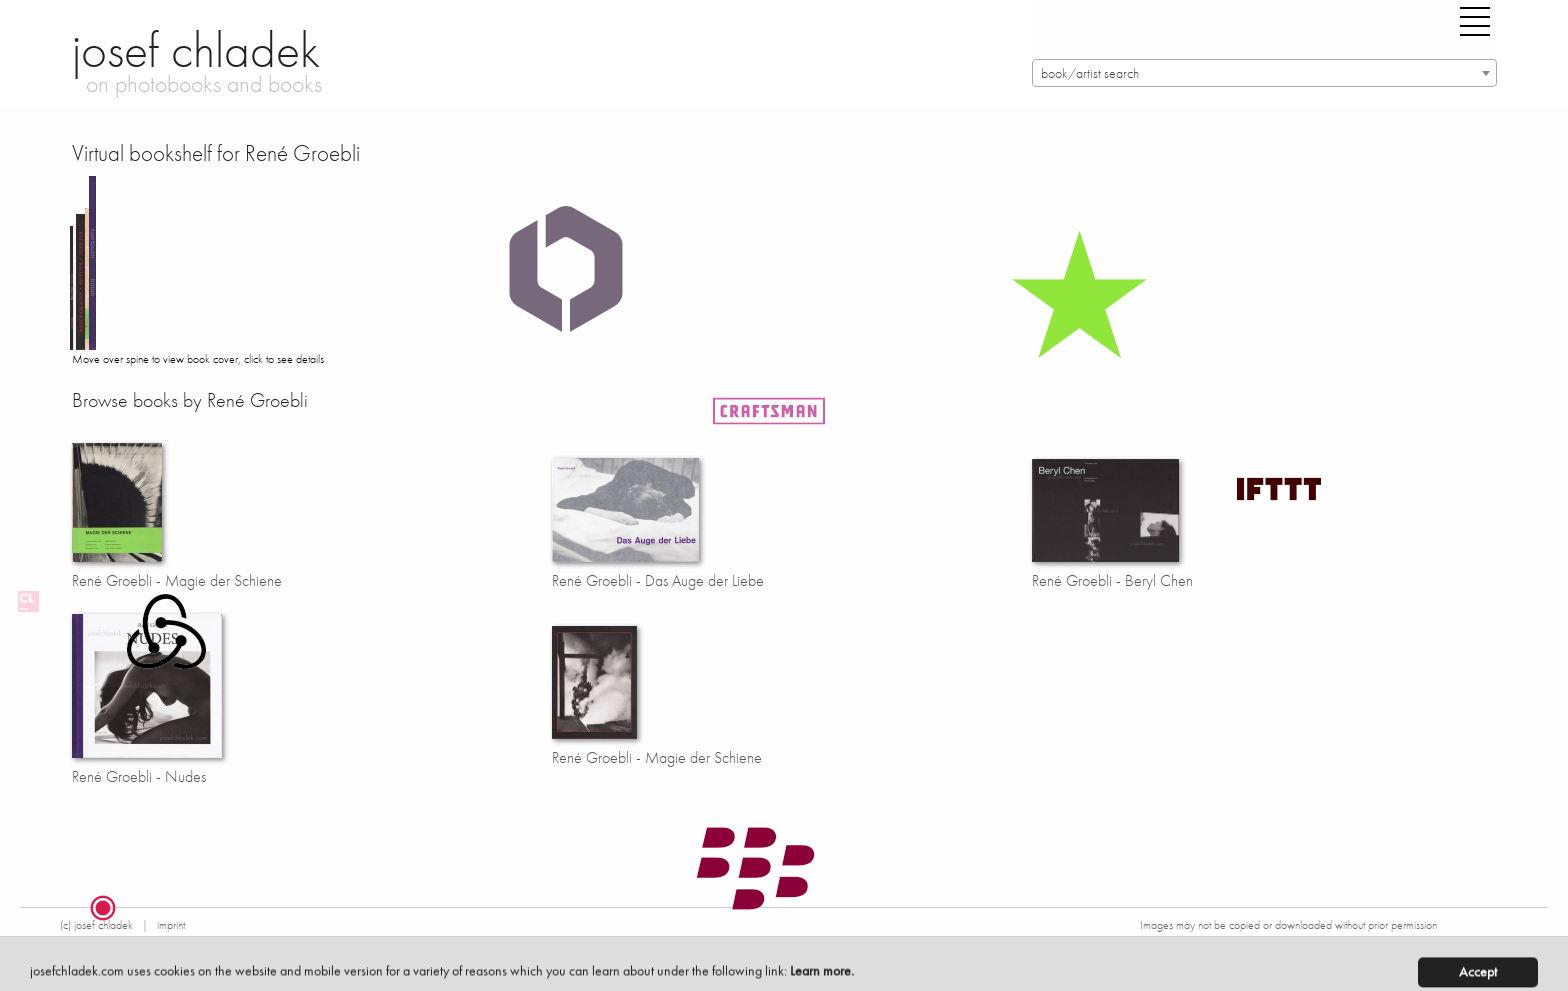  I want to click on blackberry brand logo, so click(755, 868).